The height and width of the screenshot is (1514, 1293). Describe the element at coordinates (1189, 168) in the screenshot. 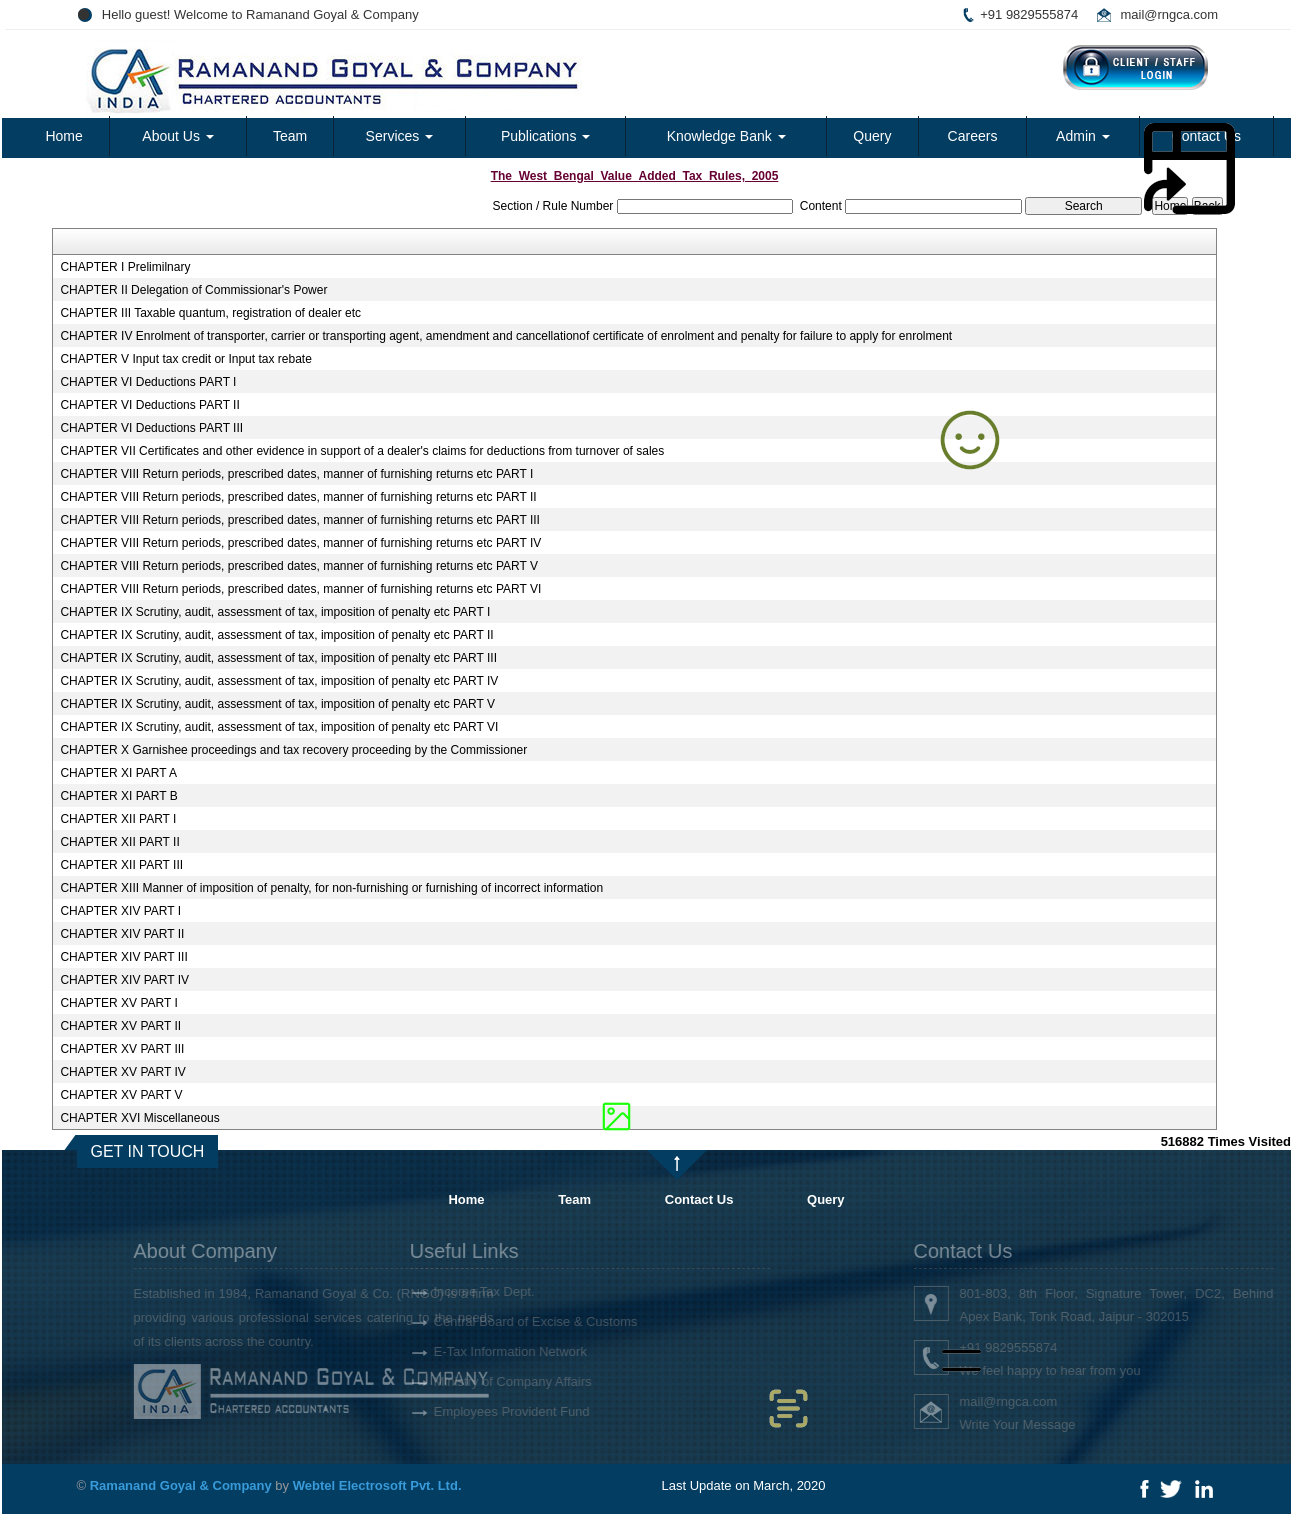

I see `create a symbolic link to this project` at that location.